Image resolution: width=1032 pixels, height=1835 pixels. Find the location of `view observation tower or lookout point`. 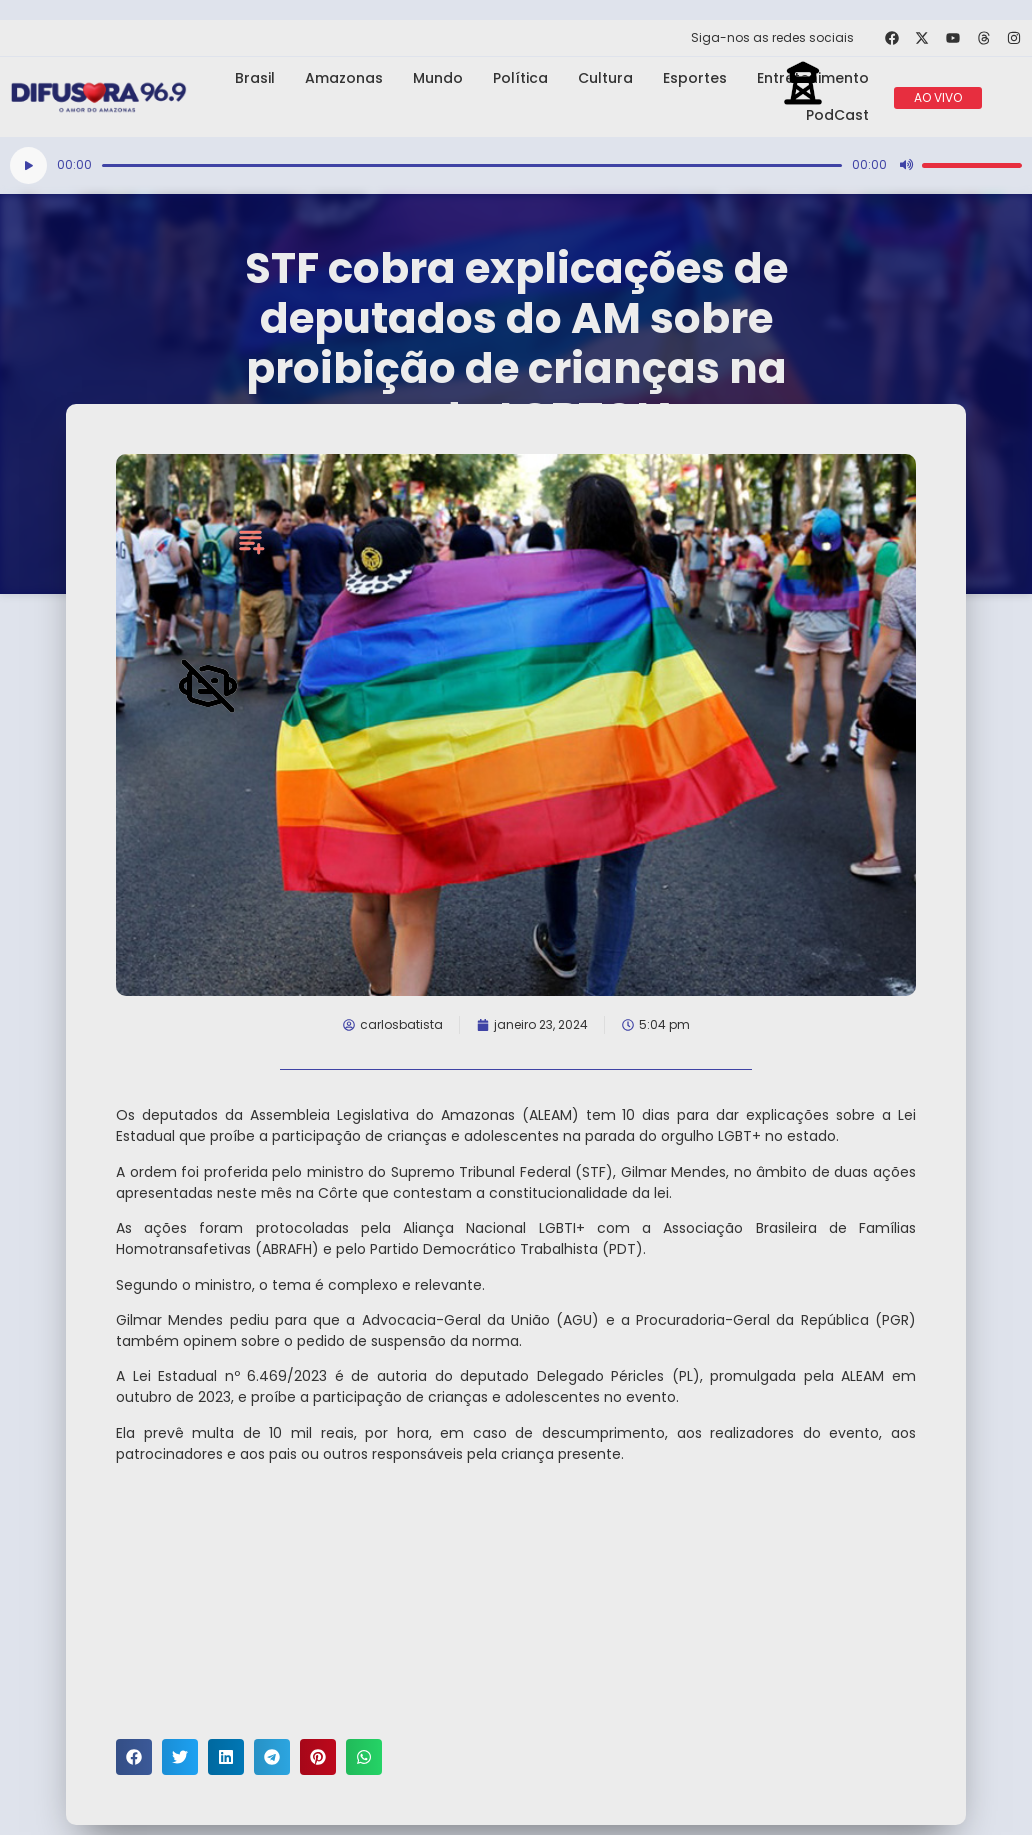

view observation tower or lookout point is located at coordinates (803, 83).